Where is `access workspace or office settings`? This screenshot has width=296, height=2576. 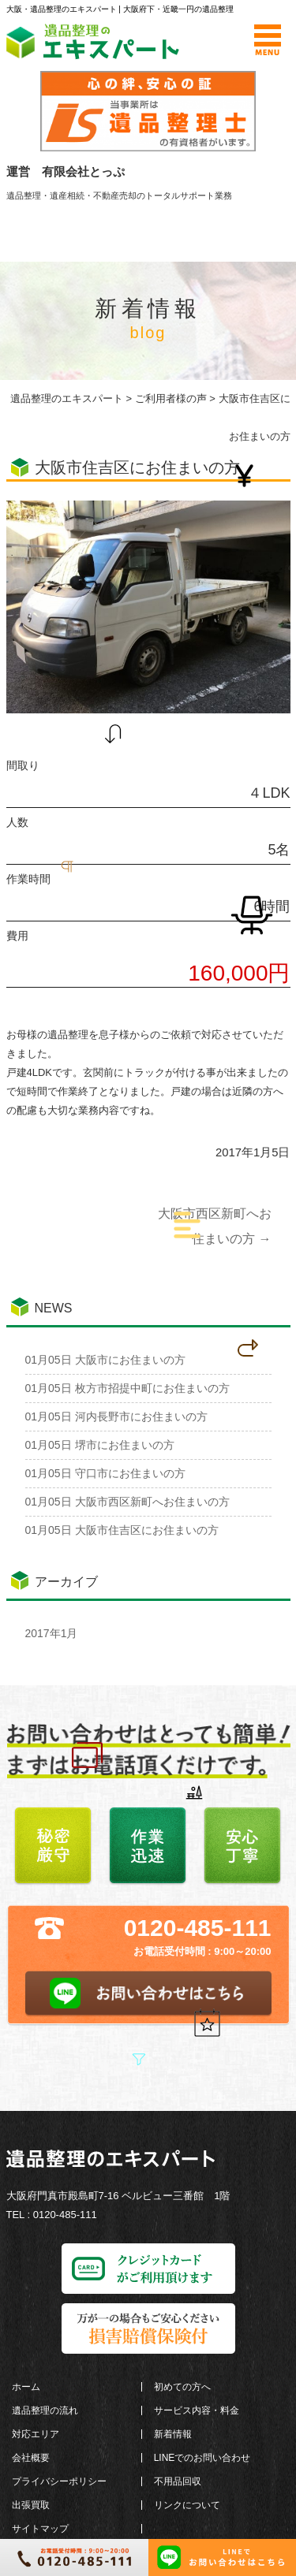
access workspace or office settings is located at coordinates (252, 915).